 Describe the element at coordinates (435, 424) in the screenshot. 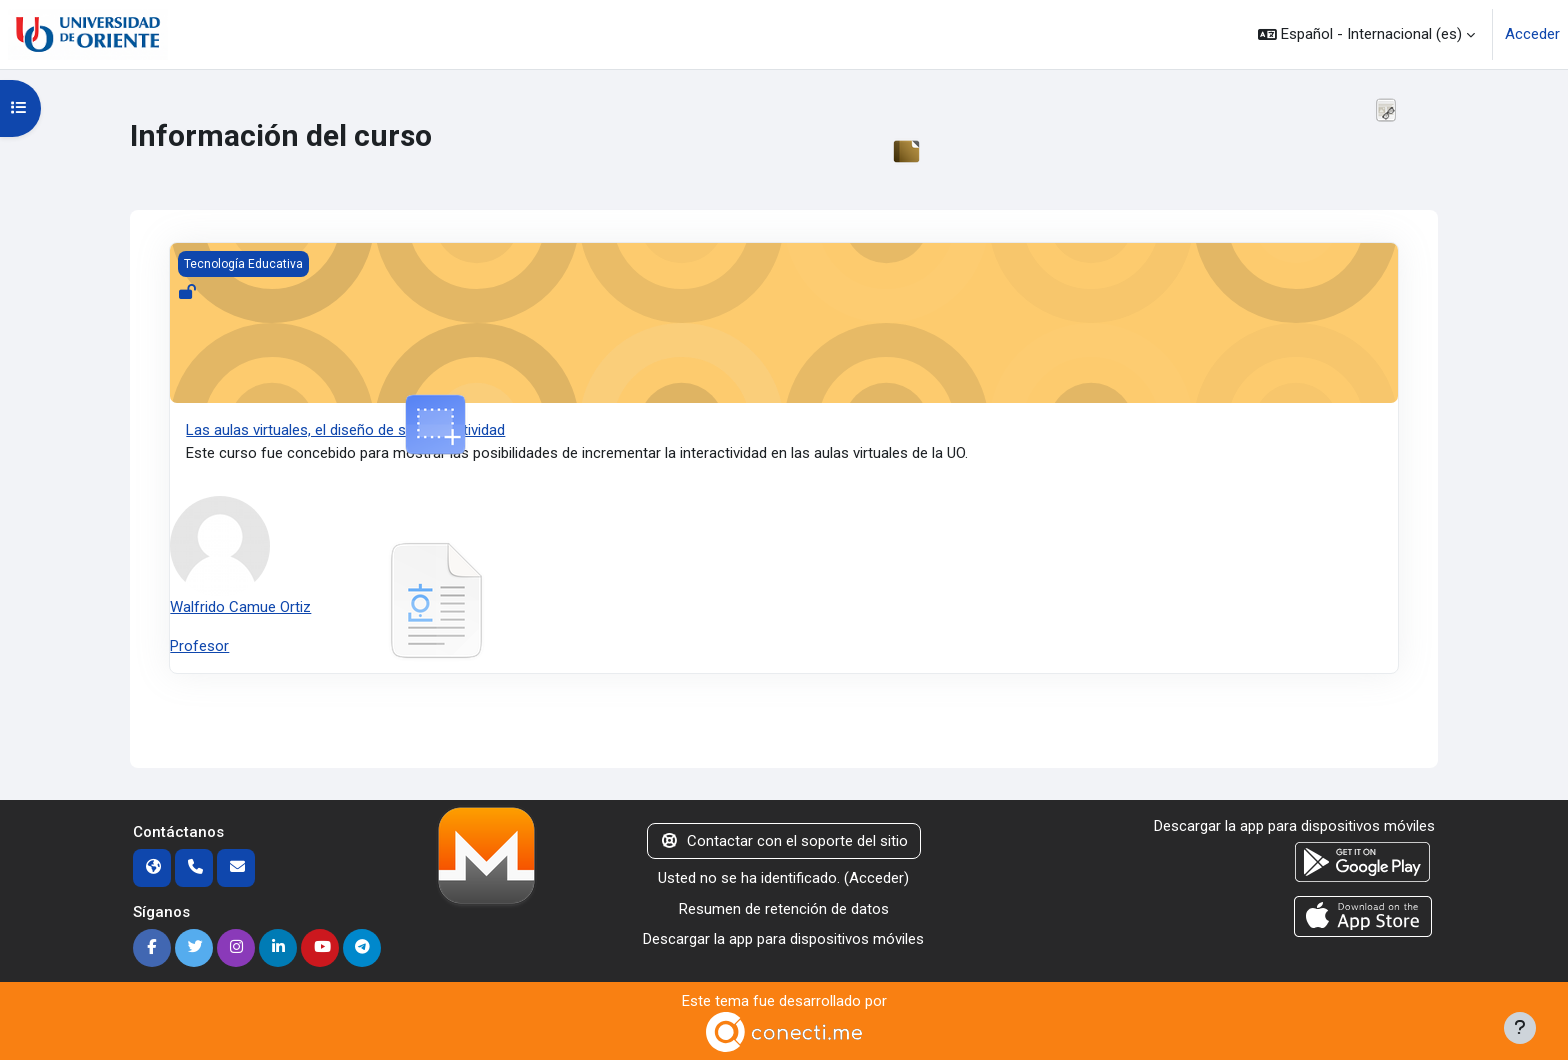

I see `take a screenshot` at that location.